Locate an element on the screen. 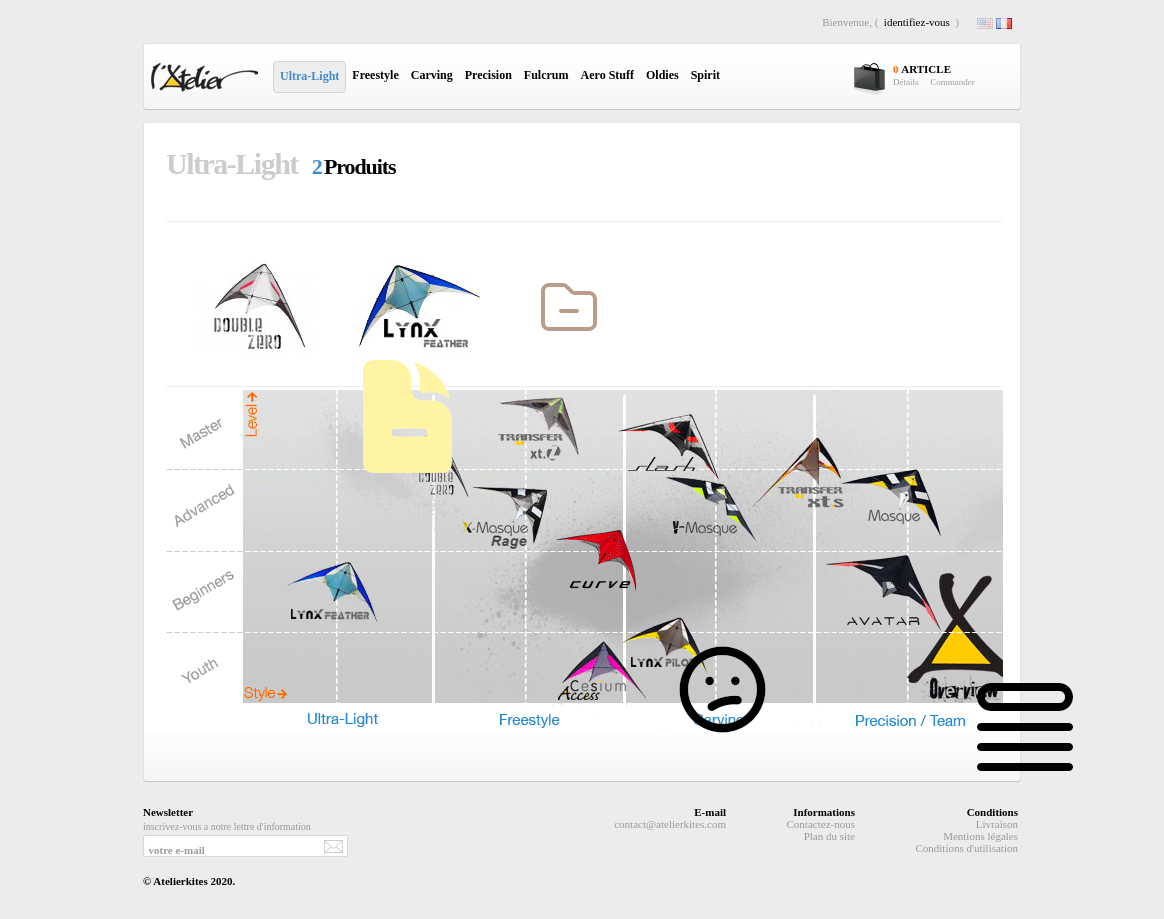 The width and height of the screenshot is (1164, 919). indicates a confused or uncertain state is located at coordinates (722, 689).